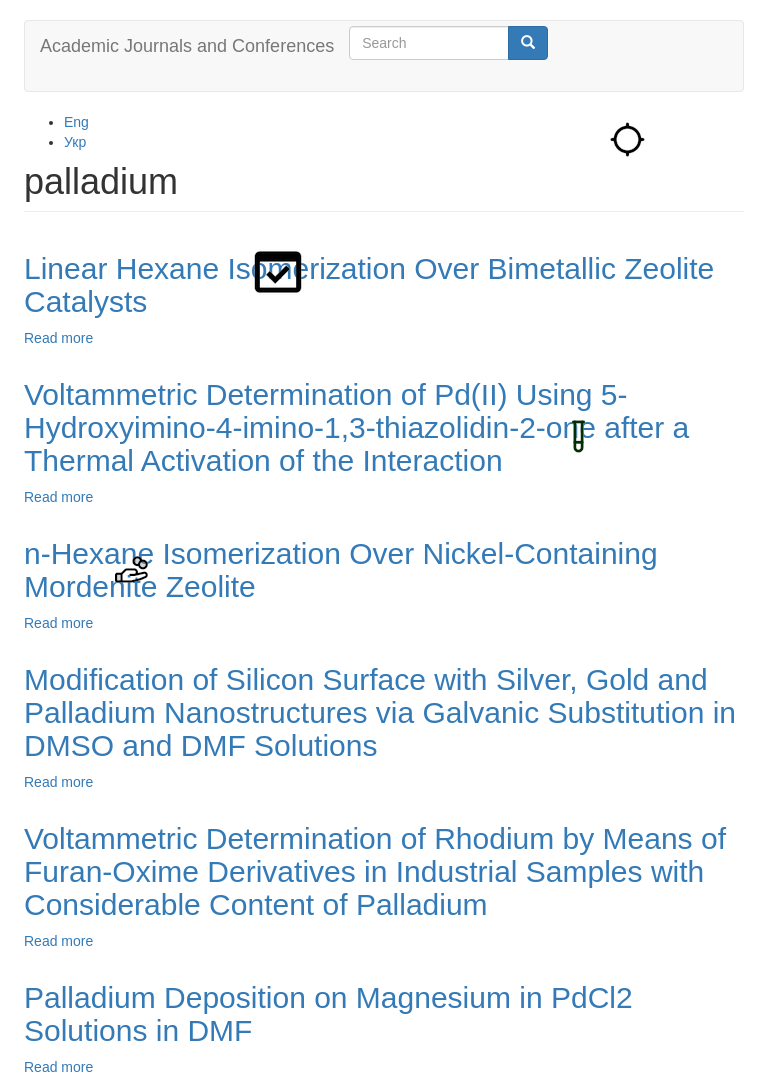  What do you see at coordinates (278, 272) in the screenshot?
I see `indicates a verified domain or website` at bounding box center [278, 272].